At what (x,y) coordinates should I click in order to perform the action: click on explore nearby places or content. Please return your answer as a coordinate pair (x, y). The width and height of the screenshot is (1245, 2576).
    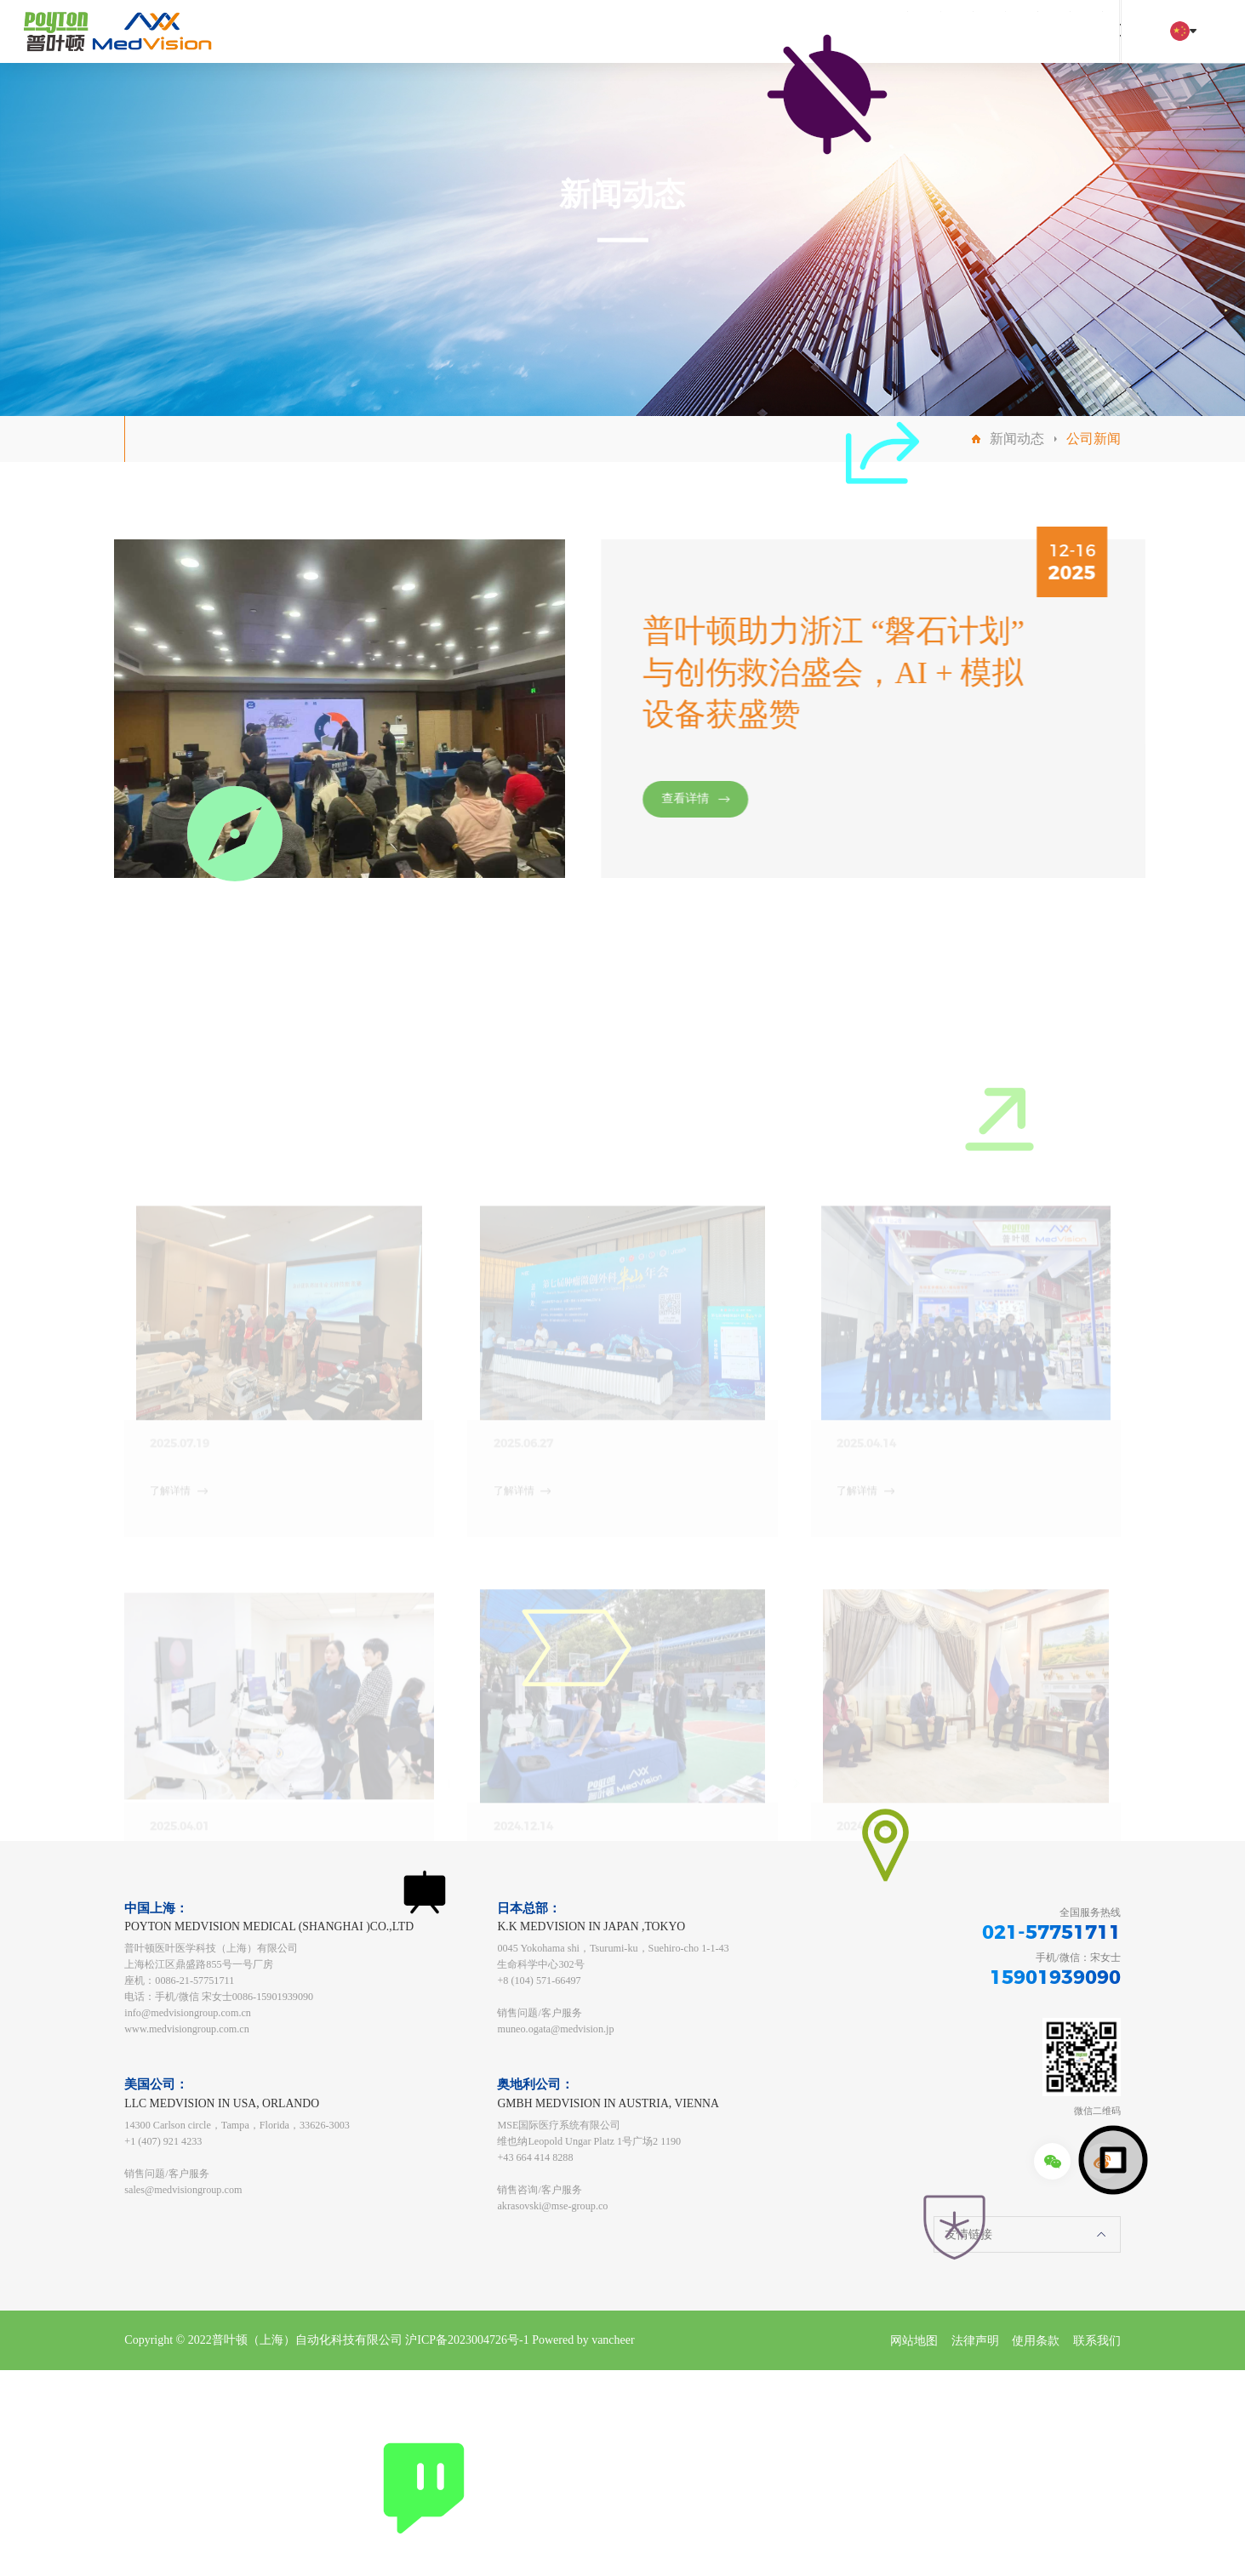
    Looking at the image, I should click on (235, 834).